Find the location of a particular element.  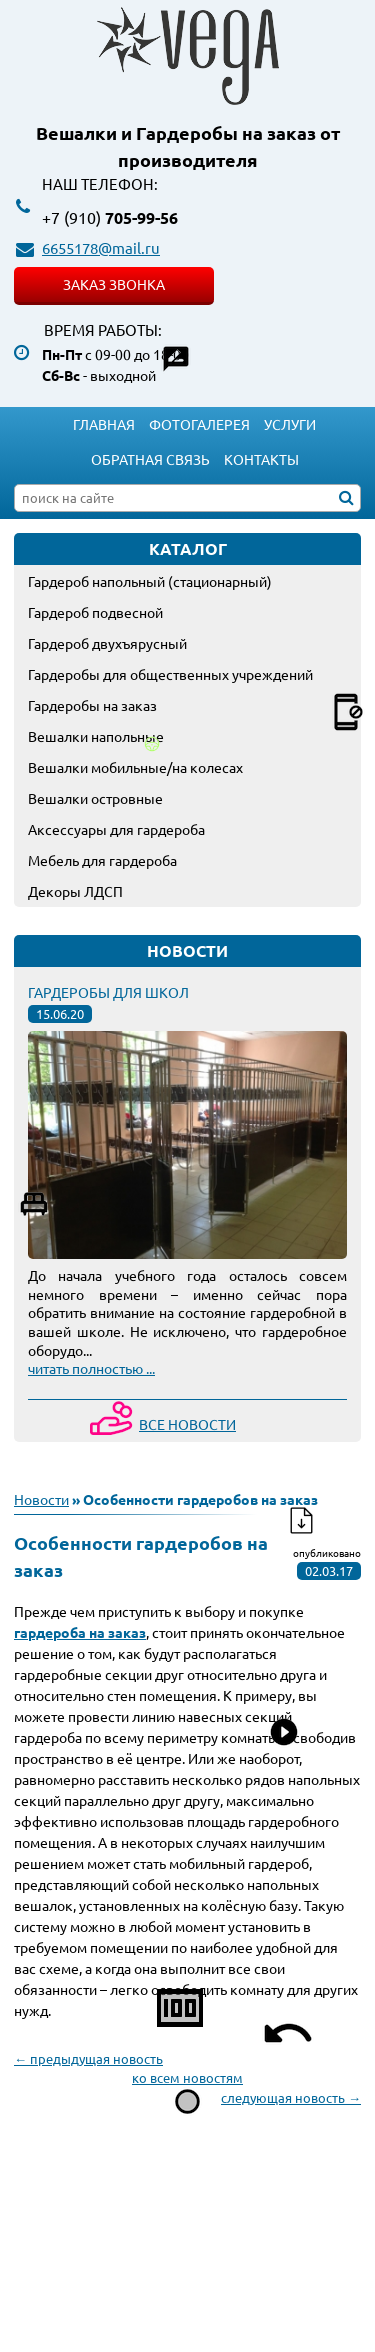

download a file is located at coordinates (301, 1520).